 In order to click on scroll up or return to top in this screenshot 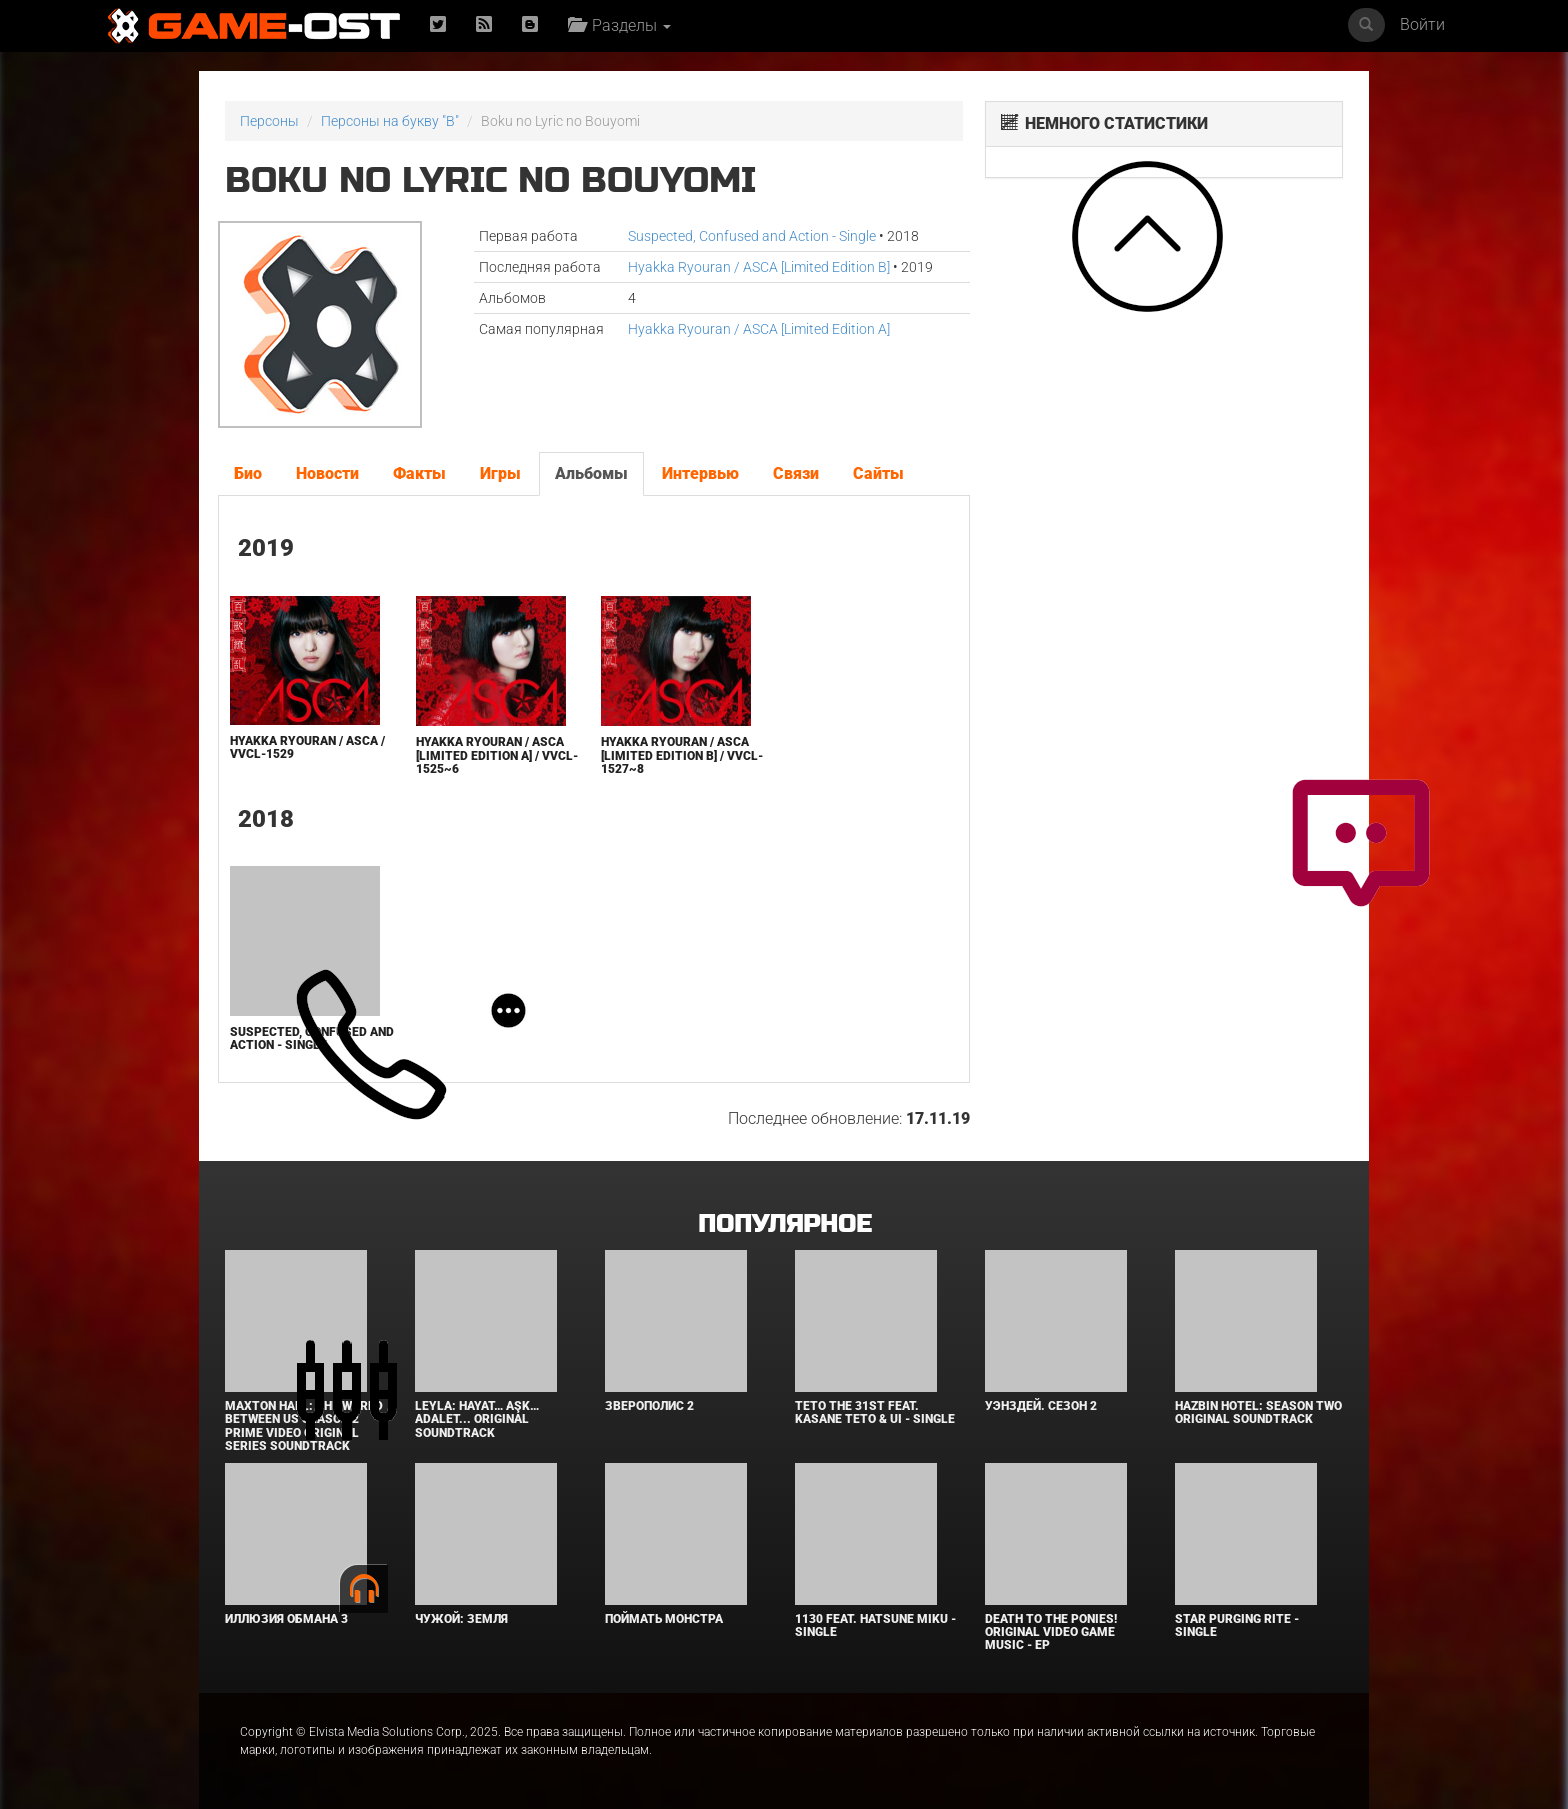, I will do `click(1147, 236)`.